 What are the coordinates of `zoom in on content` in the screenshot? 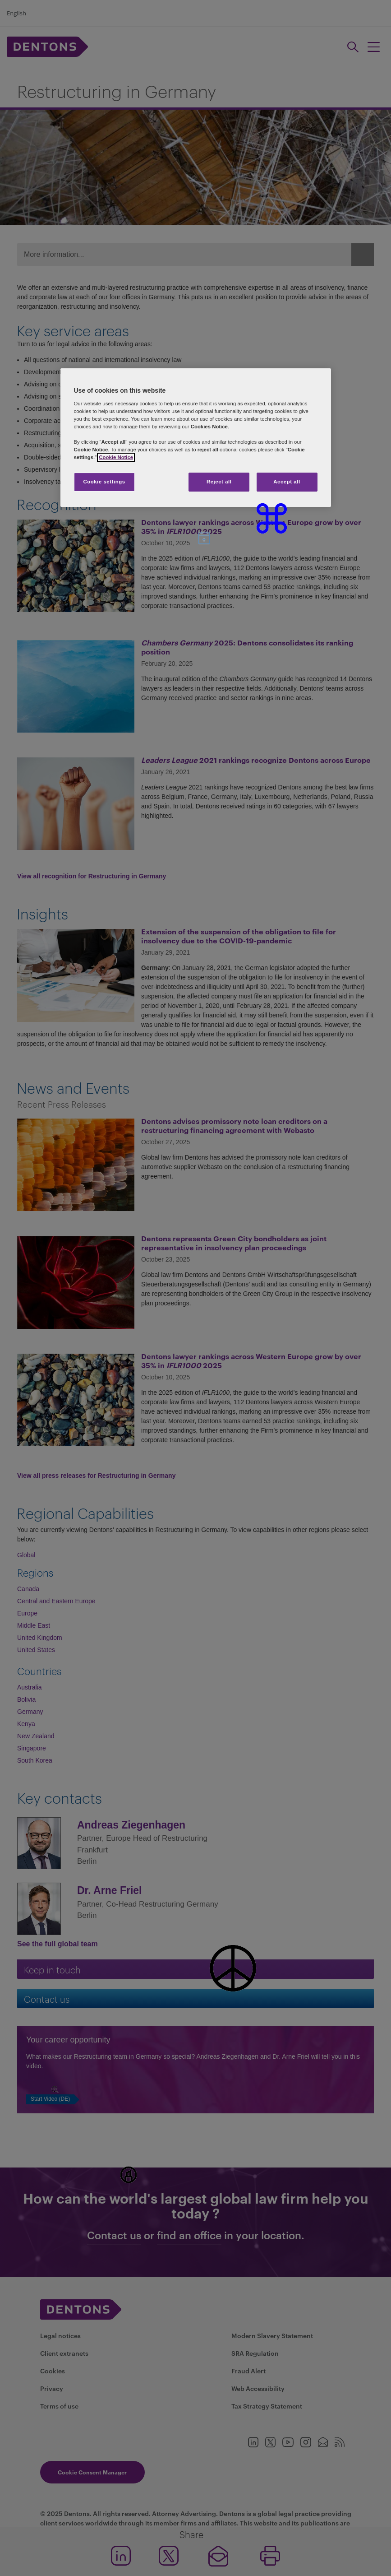 It's located at (55, 2089).